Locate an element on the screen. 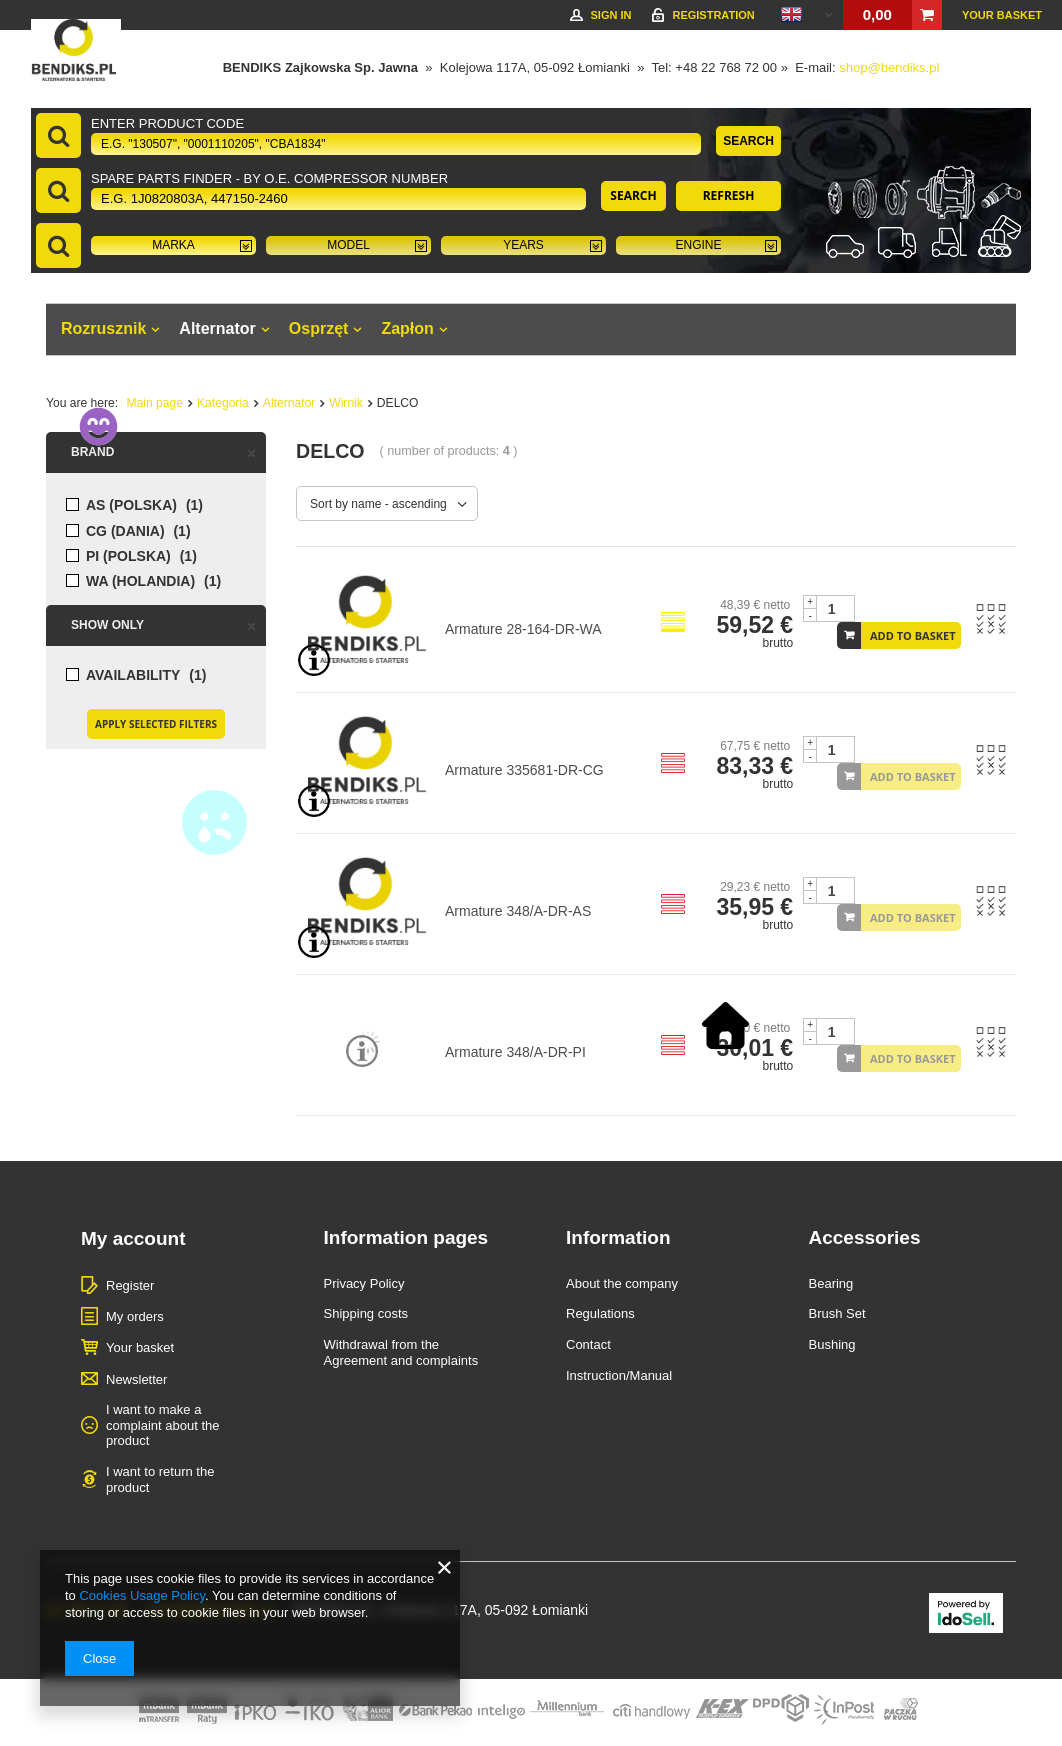 The height and width of the screenshot is (1746, 1062). add a positive reaction or emoji is located at coordinates (98, 426).